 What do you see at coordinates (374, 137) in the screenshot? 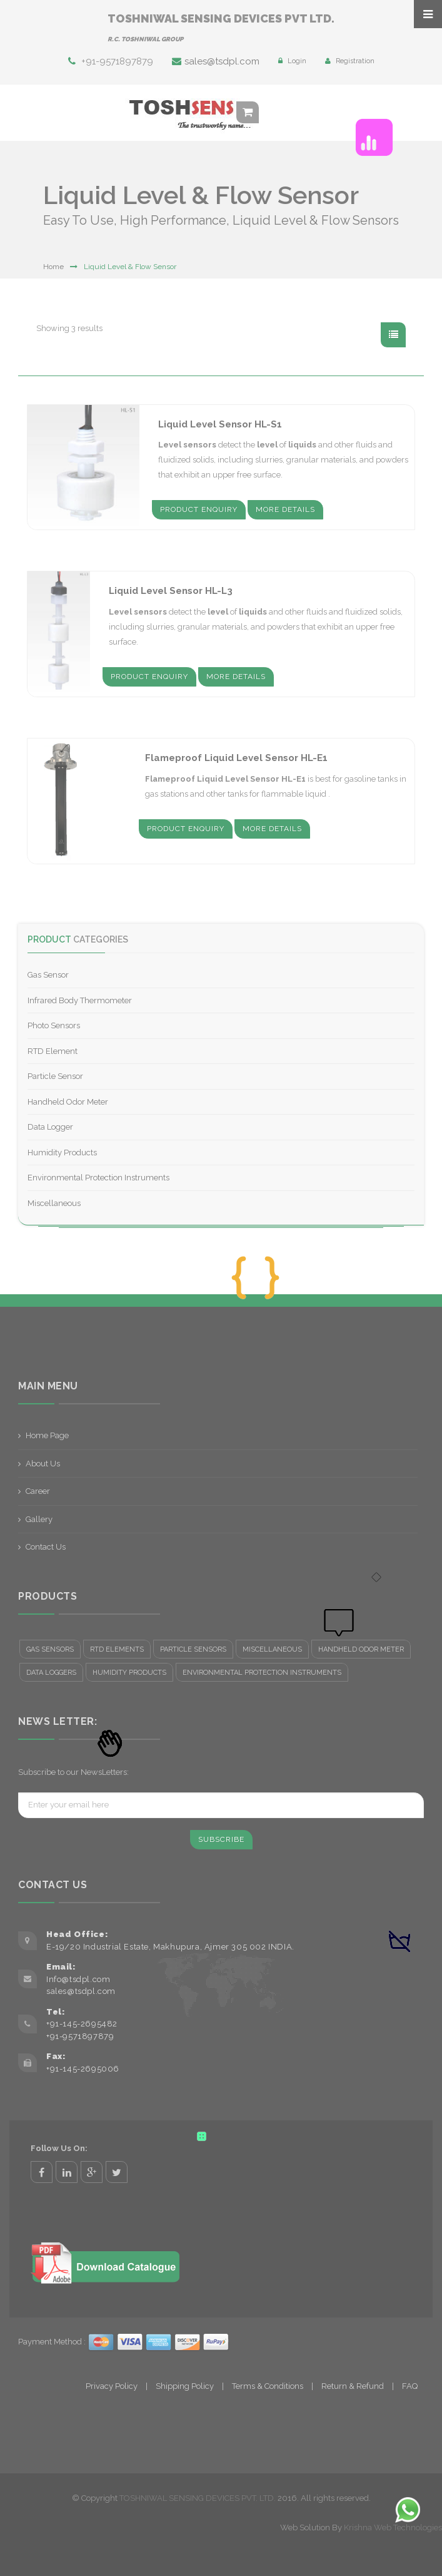
I see `align content to bottom-left corner` at bounding box center [374, 137].